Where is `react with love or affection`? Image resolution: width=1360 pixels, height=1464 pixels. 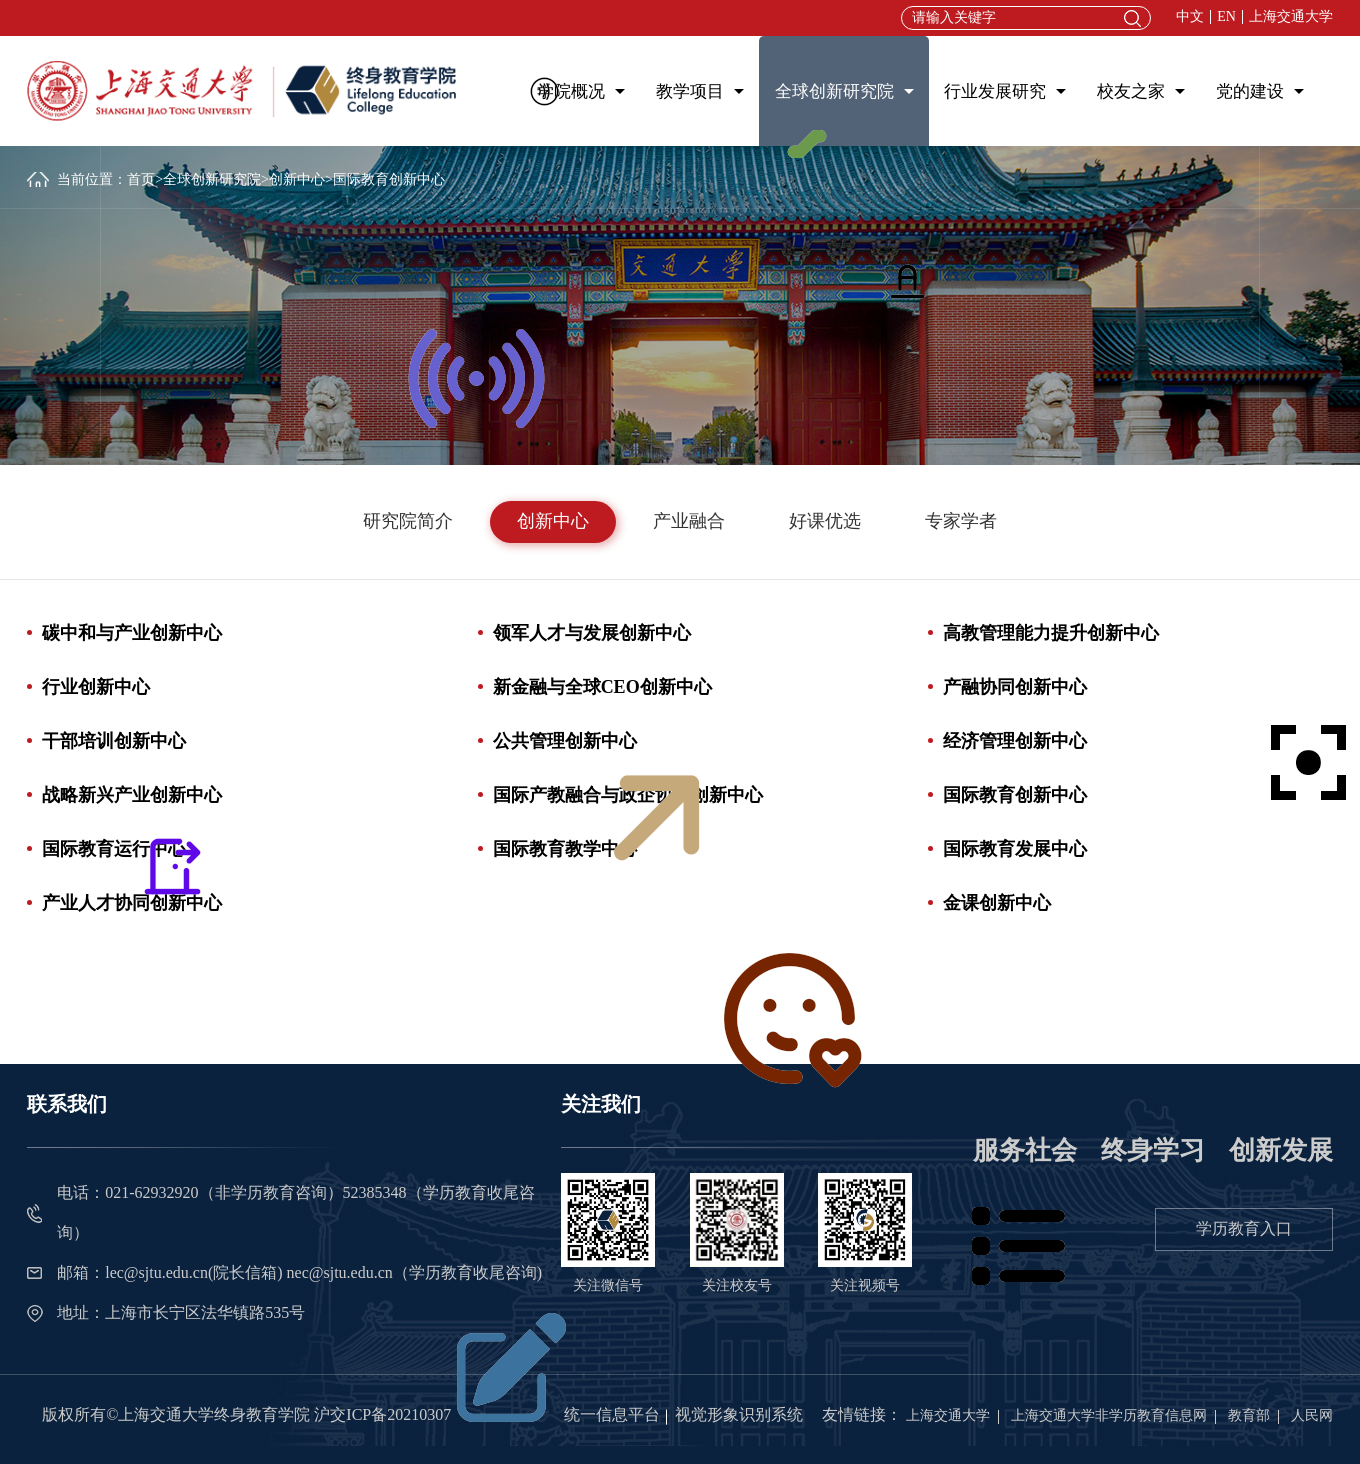
react with love or affection is located at coordinates (789, 1018).